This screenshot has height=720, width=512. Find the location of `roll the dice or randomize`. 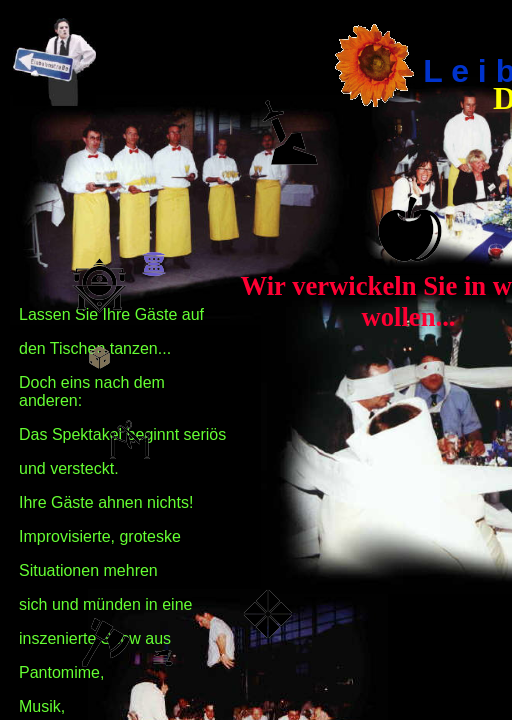

roll the dice or randomize is located at coordinates (99, 357).